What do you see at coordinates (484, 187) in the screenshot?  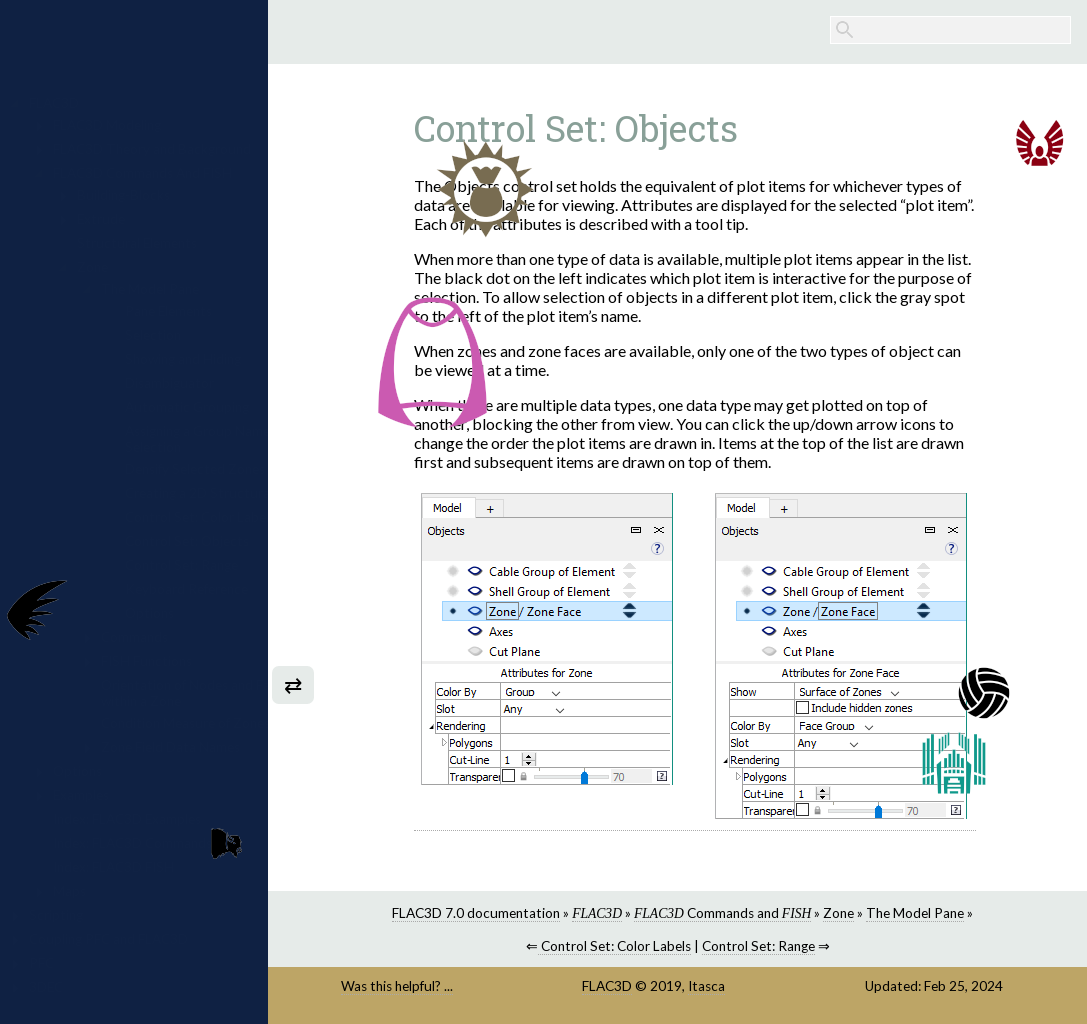 I see `view your in-game currency or coins` at bounding box center [484, 187].